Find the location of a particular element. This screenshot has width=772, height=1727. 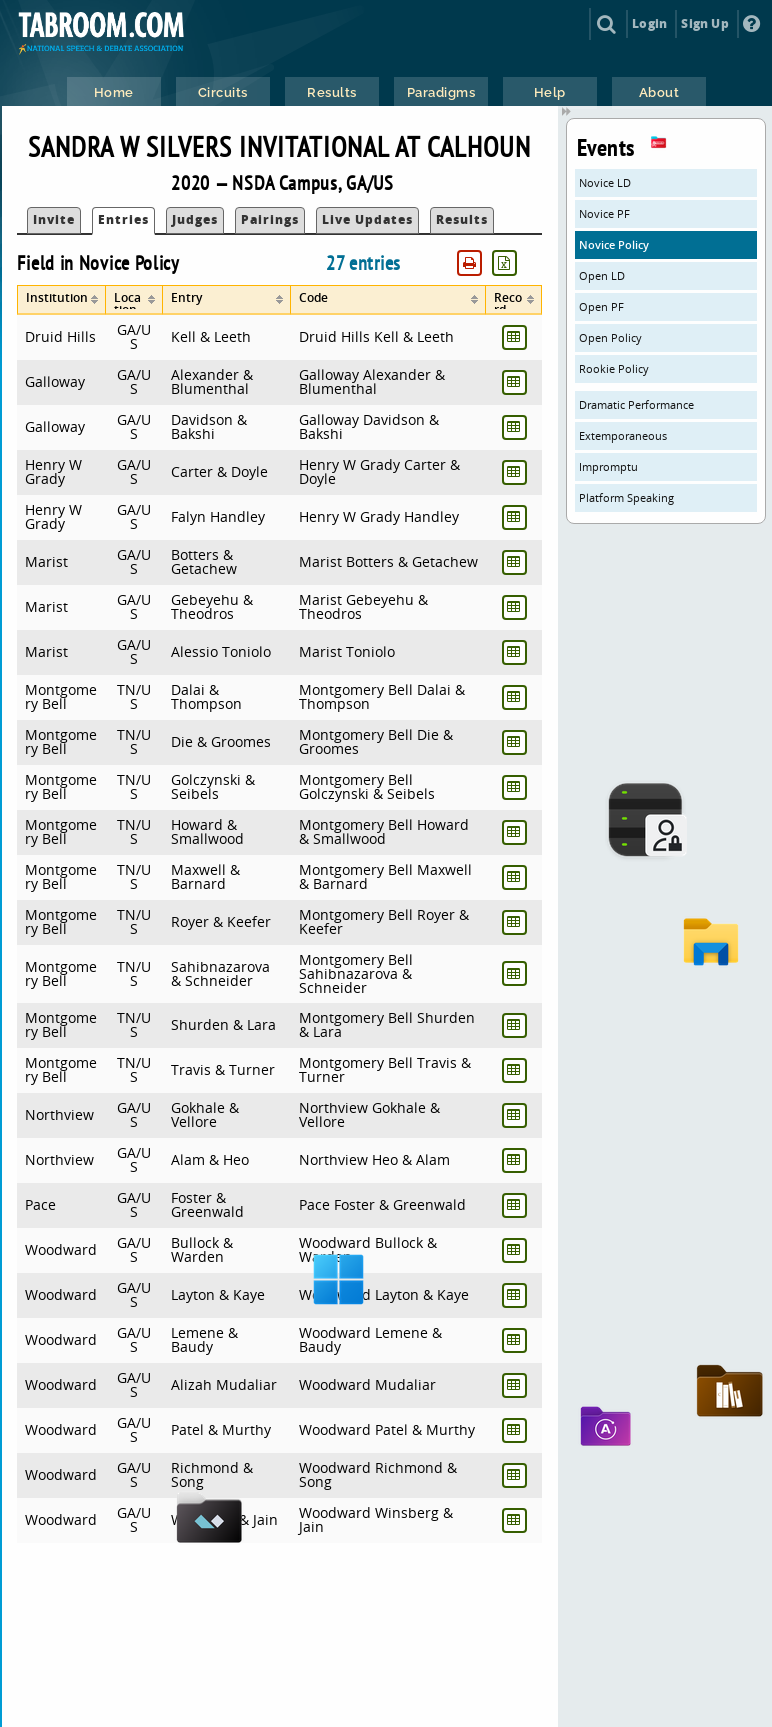

configure NIS (network information service) server settings is located at coordinates (646, 821).